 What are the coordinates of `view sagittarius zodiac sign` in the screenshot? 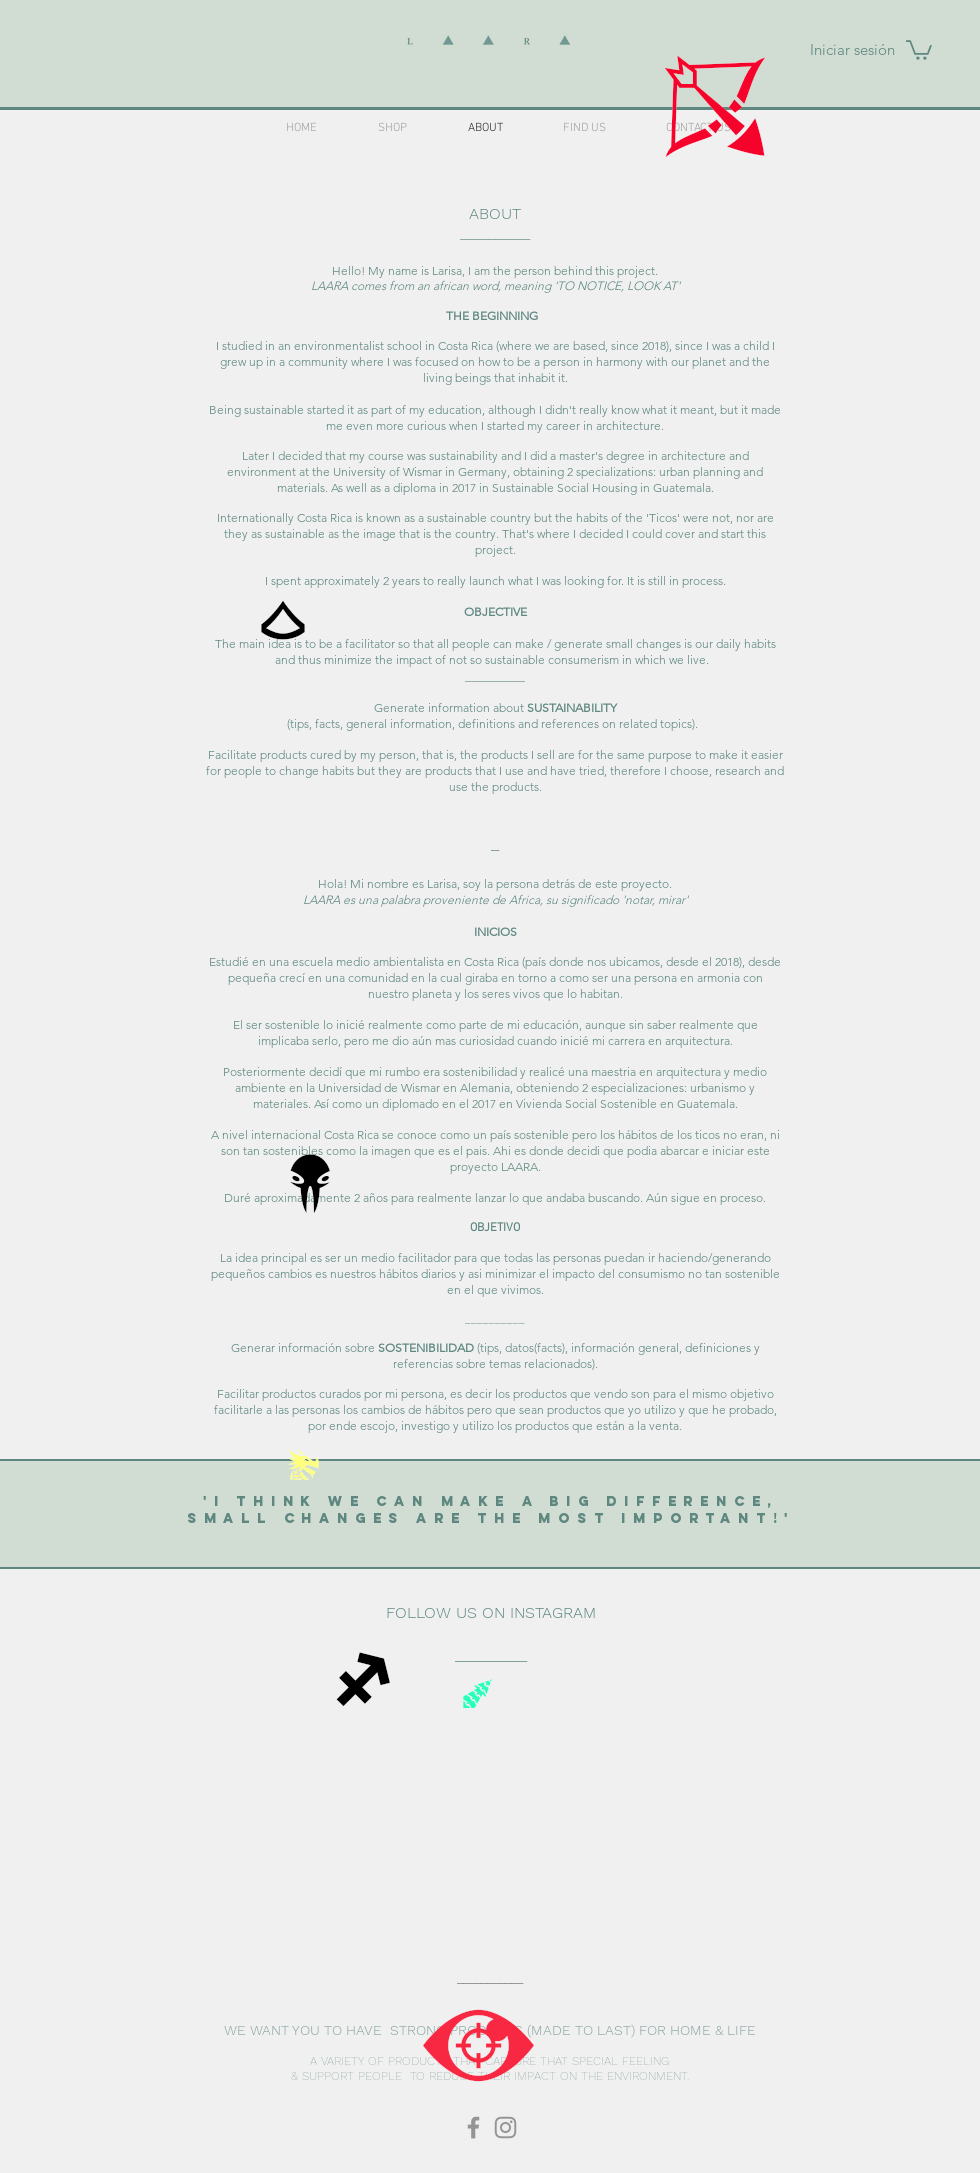 It's located at (363, 1679).